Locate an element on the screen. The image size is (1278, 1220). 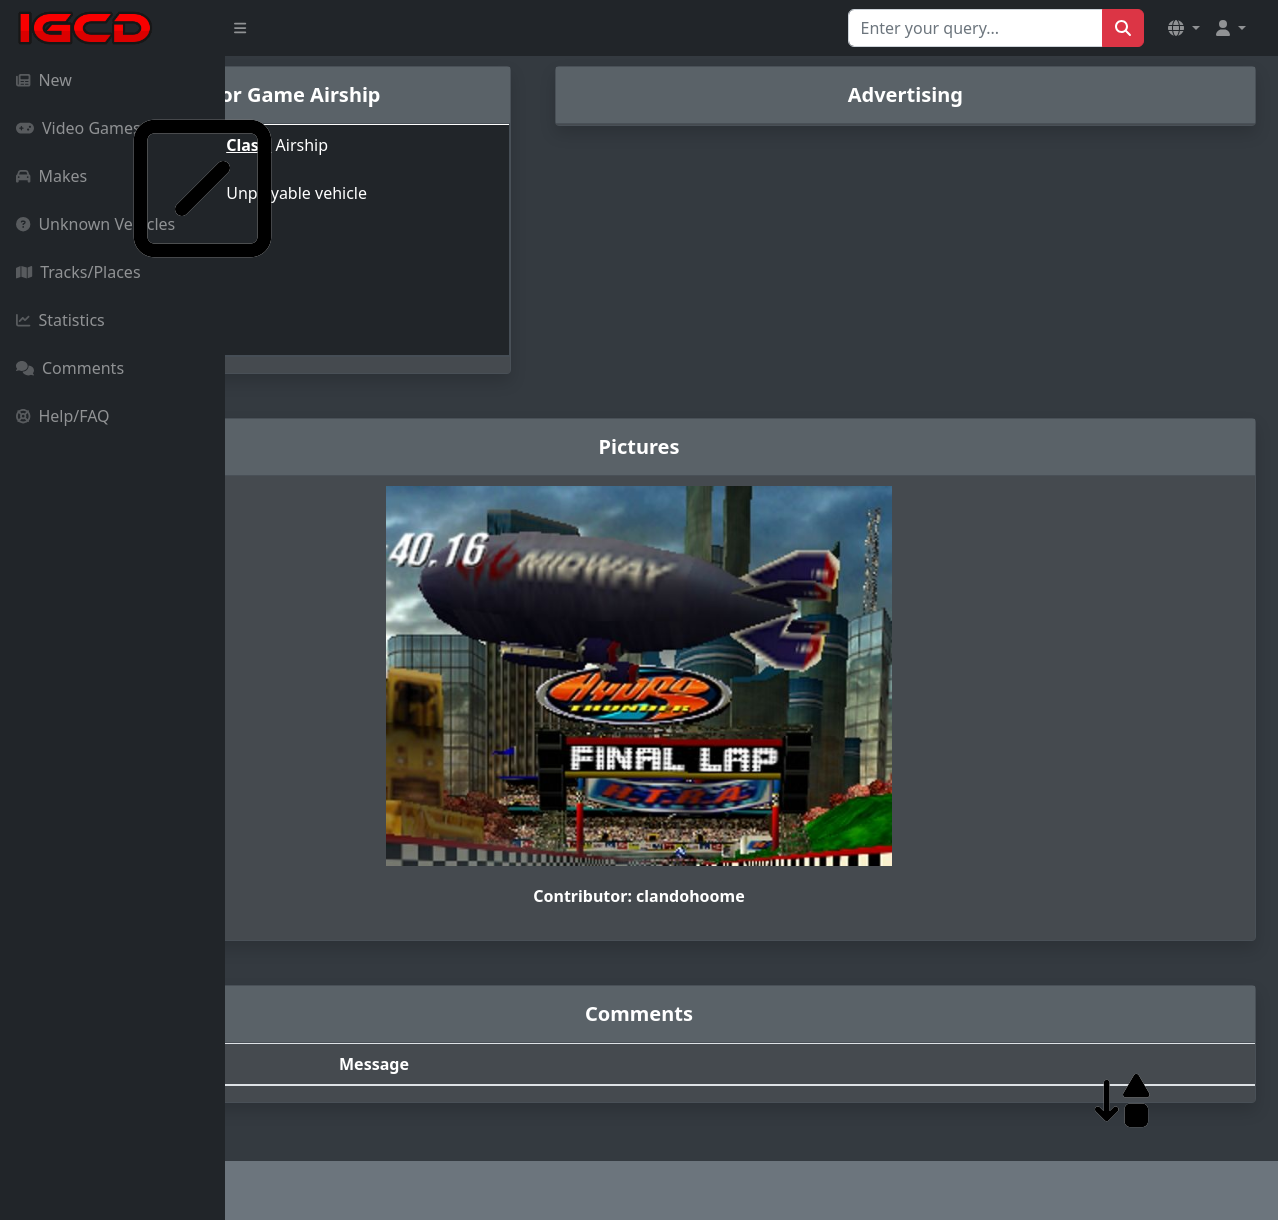
indicates a blocked or prohibited action is located at coordinates (202, 188).